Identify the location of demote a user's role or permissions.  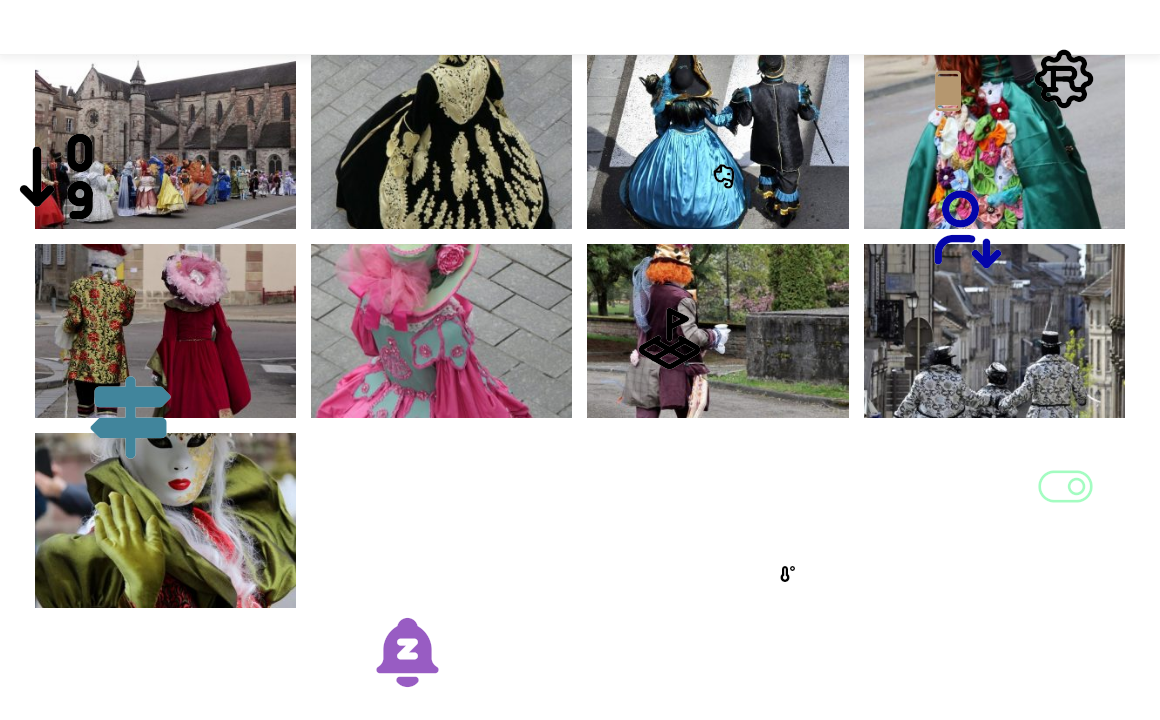
(960, 227).